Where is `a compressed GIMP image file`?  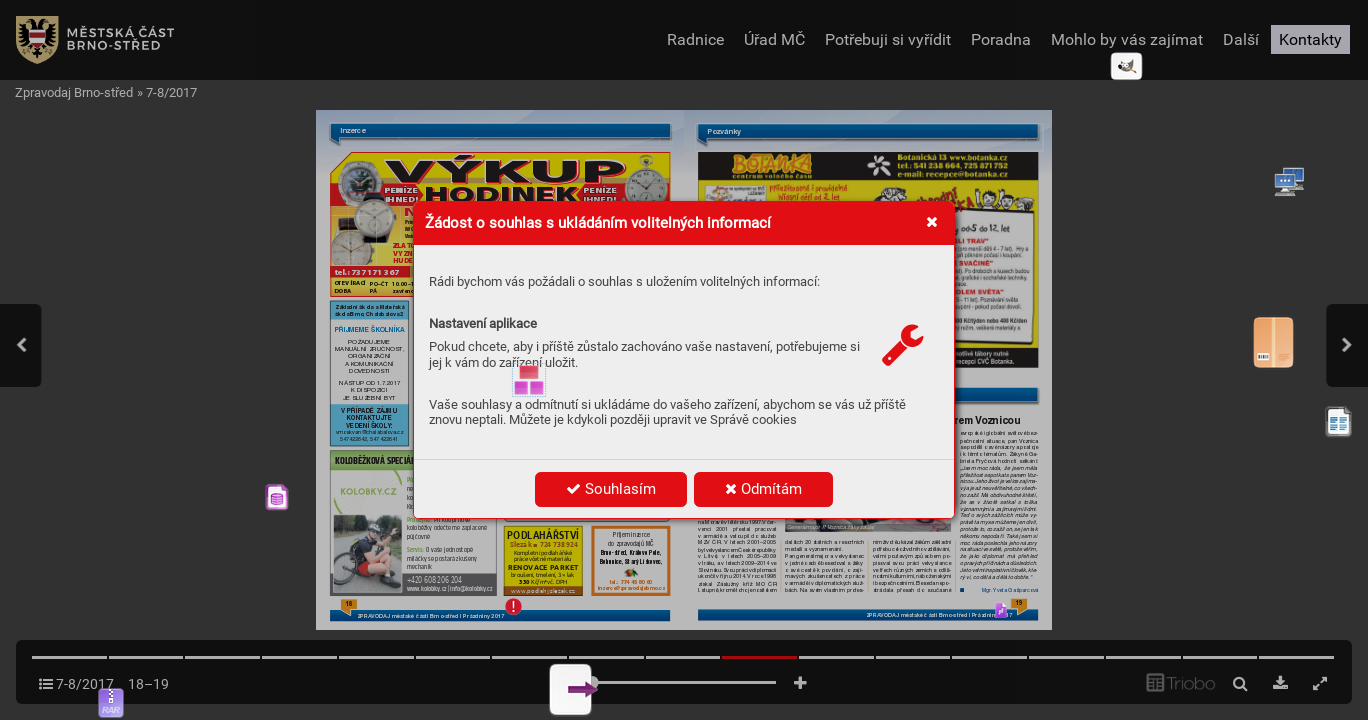
a compressed GIMP image file is located at coordinates (1126, 65).